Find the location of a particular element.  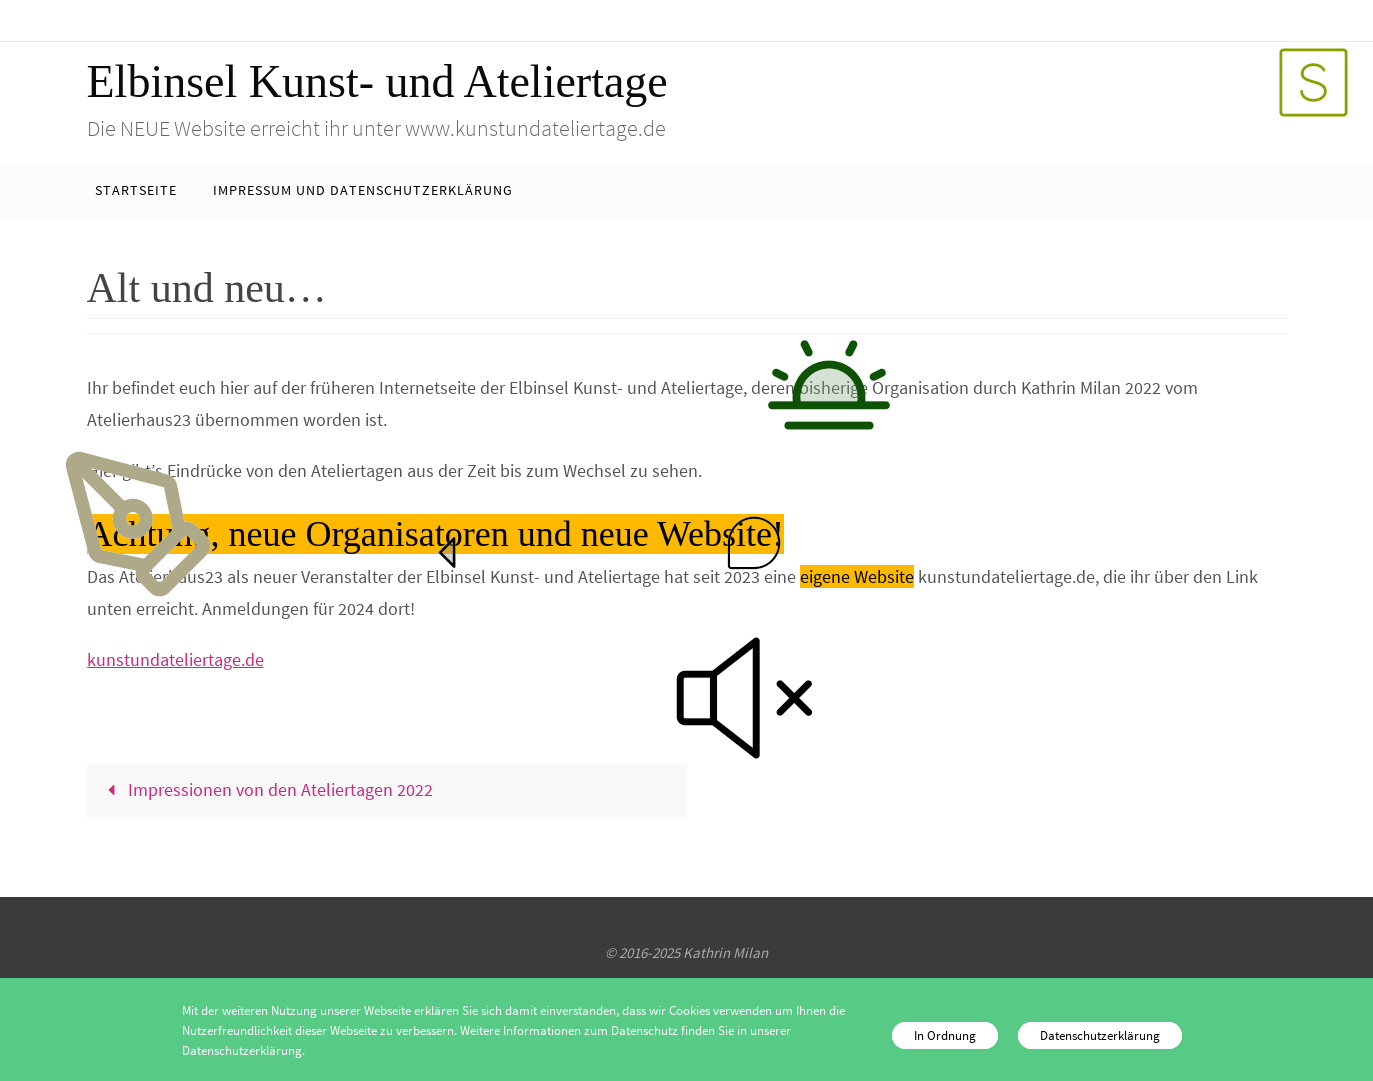

mute audio or sound is located at coordinates (742, 698).